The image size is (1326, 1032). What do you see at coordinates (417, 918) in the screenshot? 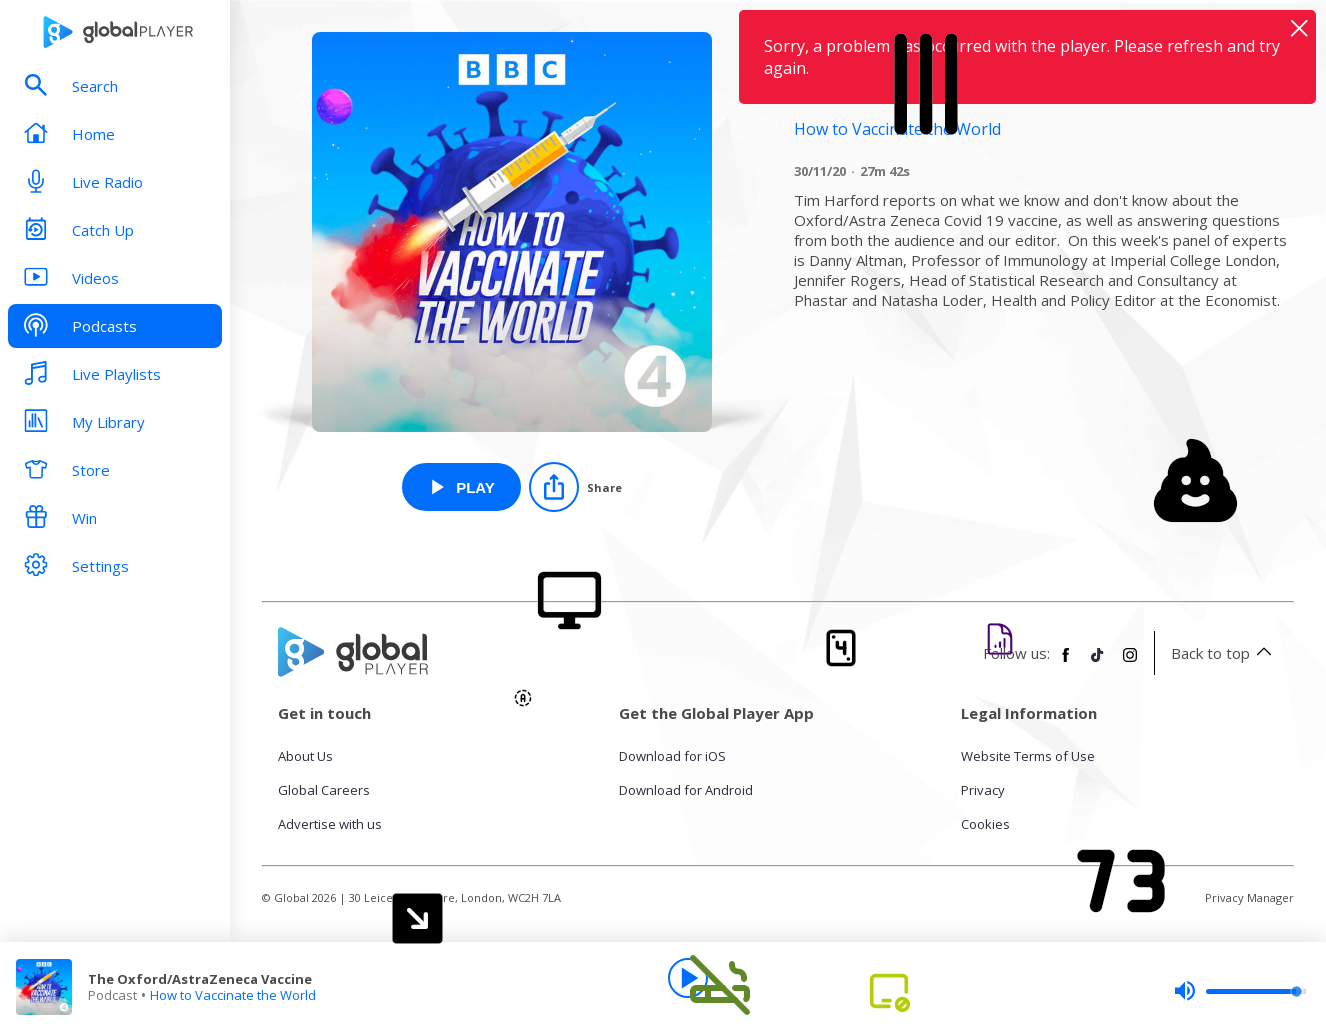
I see `navigate to the bottom-right section` at bounding box center [417, 918].